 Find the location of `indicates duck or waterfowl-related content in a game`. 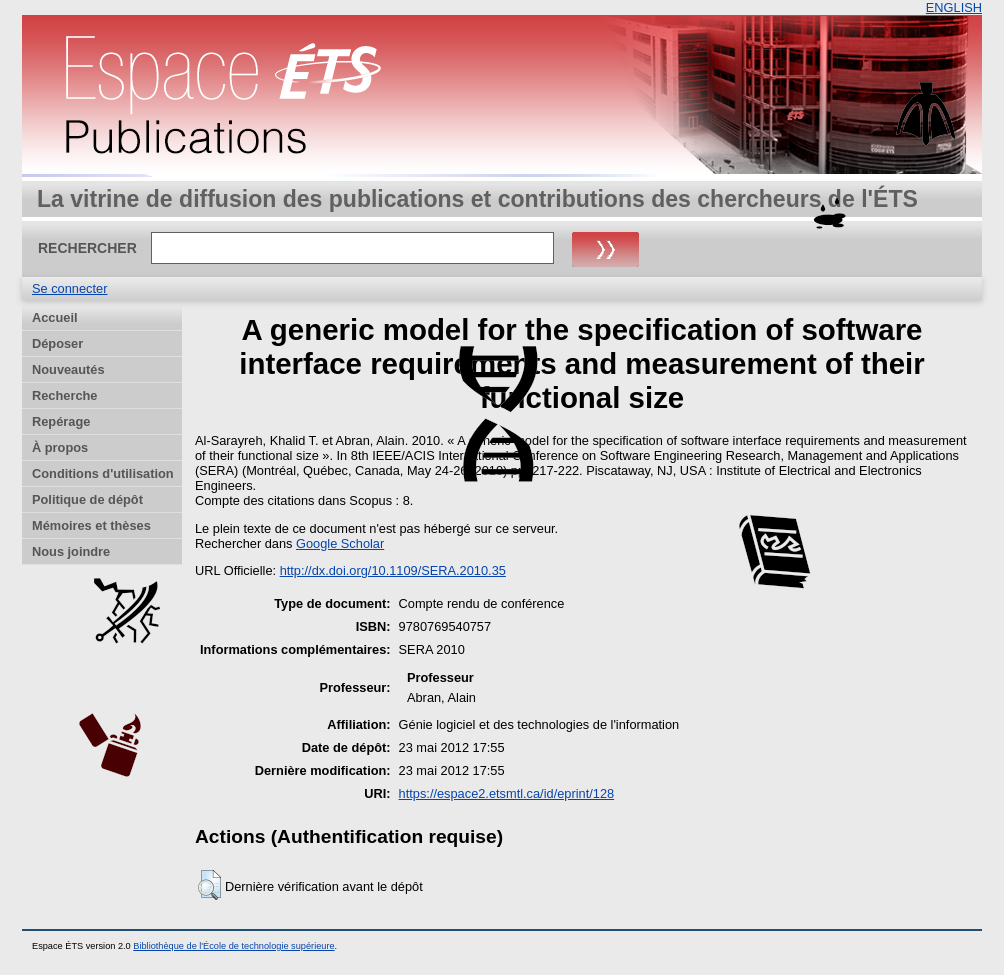

indicates duck or waterfowl-related content in a game is located at coordinates (926, 114).